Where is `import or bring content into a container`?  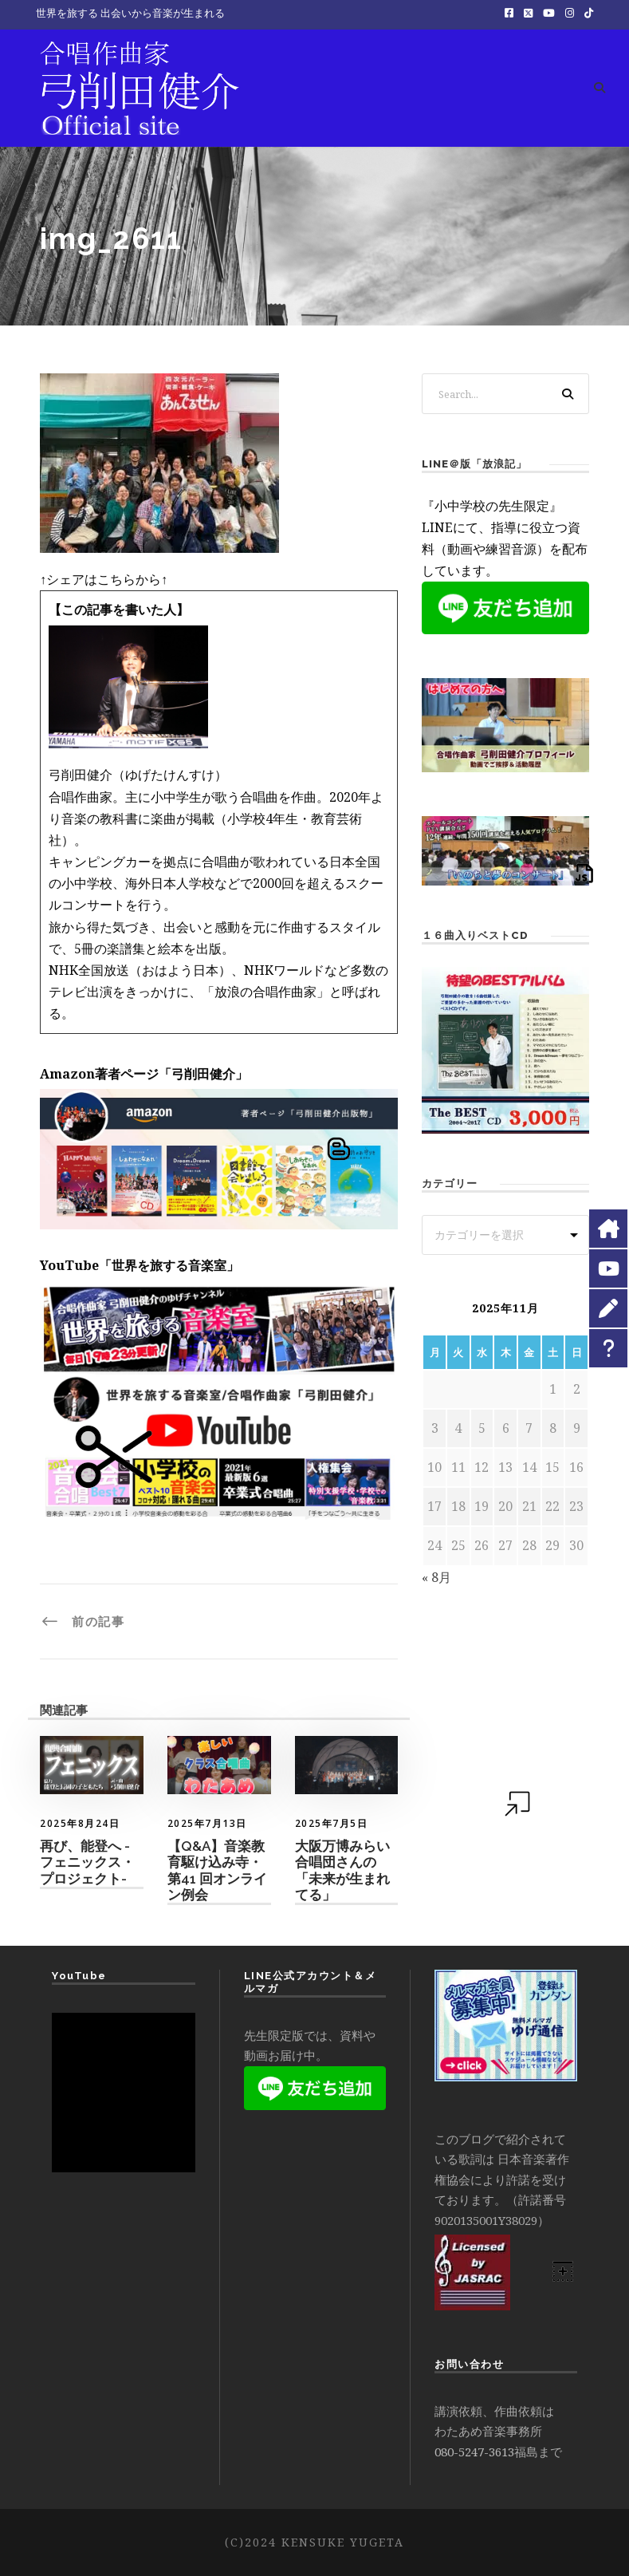 import or bring content into a container is located at coordinates (517, 1804).